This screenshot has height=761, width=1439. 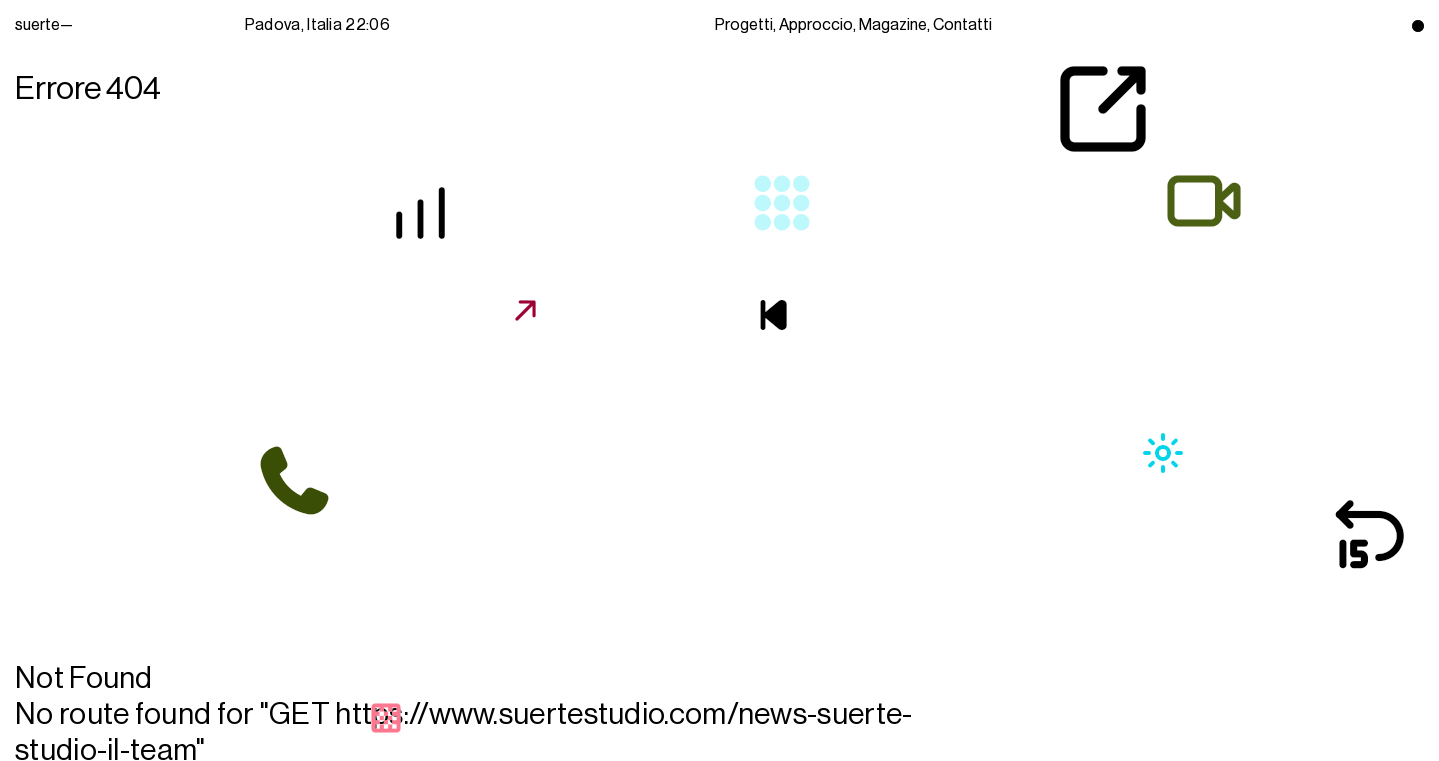 What do you see at coordinates (525, 310) in the screenshot?
I see `open link in new tab or window` at bounding box center [525, 310].